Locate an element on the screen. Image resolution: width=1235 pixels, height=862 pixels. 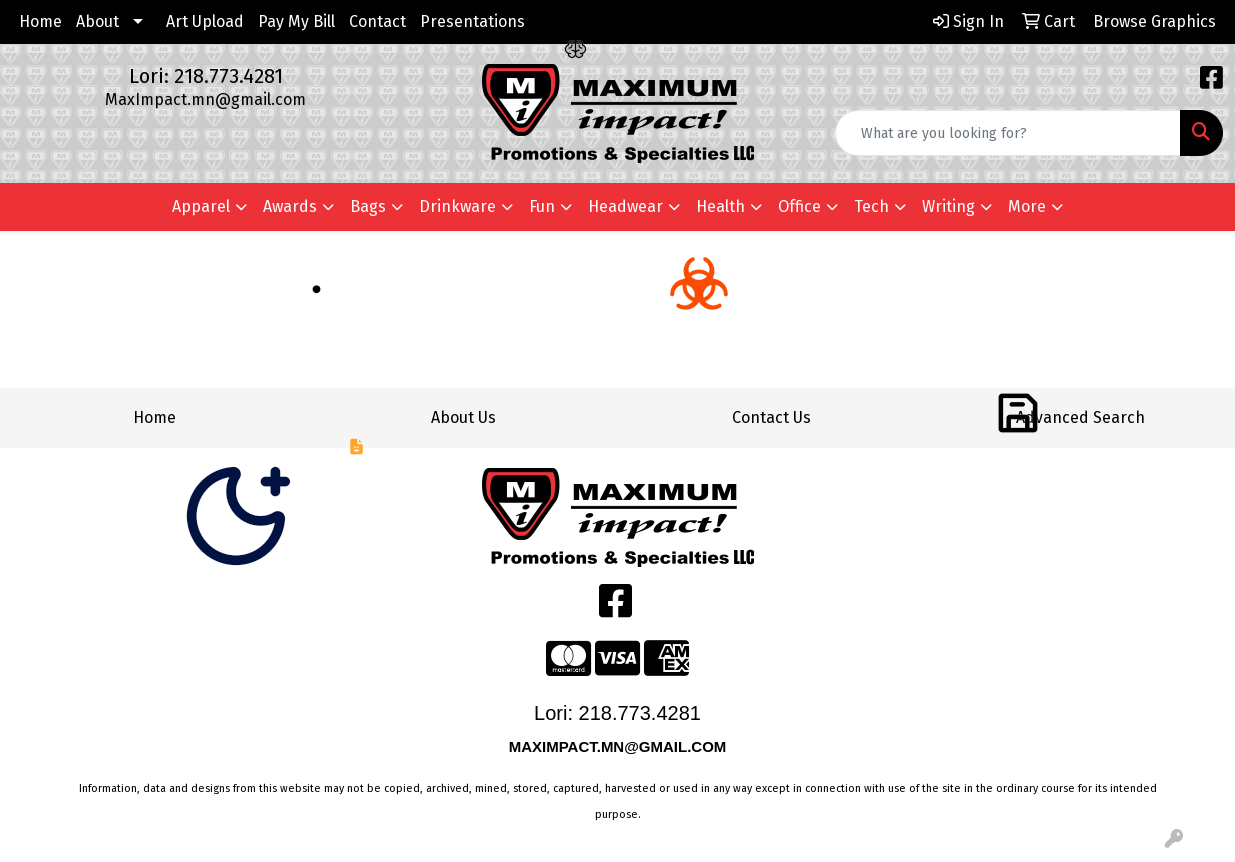
file with neutral or pending status is located at coordinates (356, 446).